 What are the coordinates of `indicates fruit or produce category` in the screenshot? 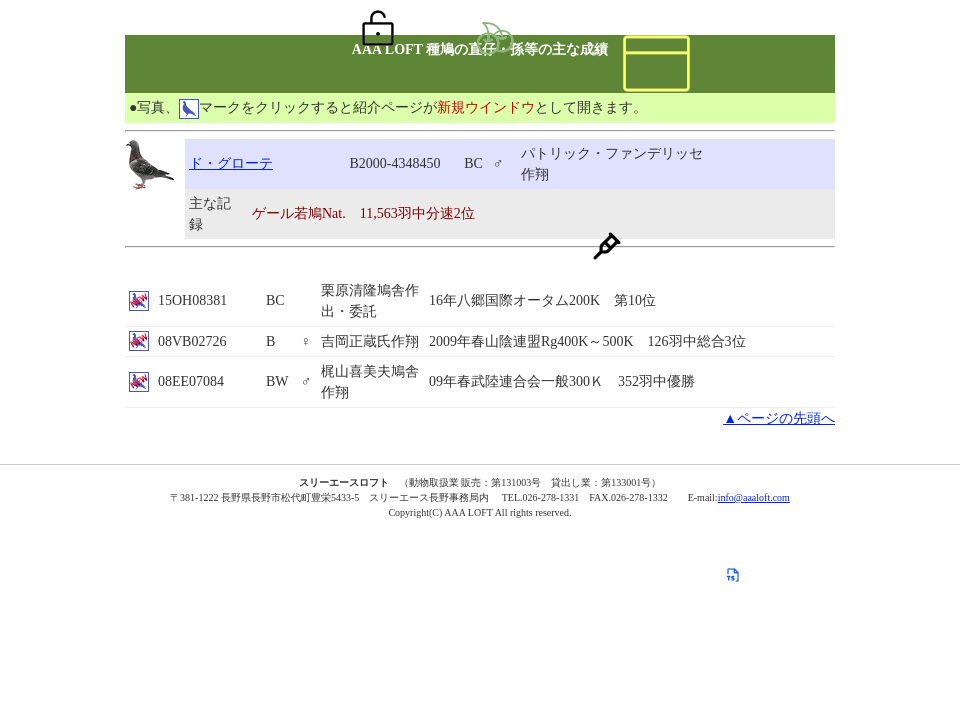 It's located at (494, 38).